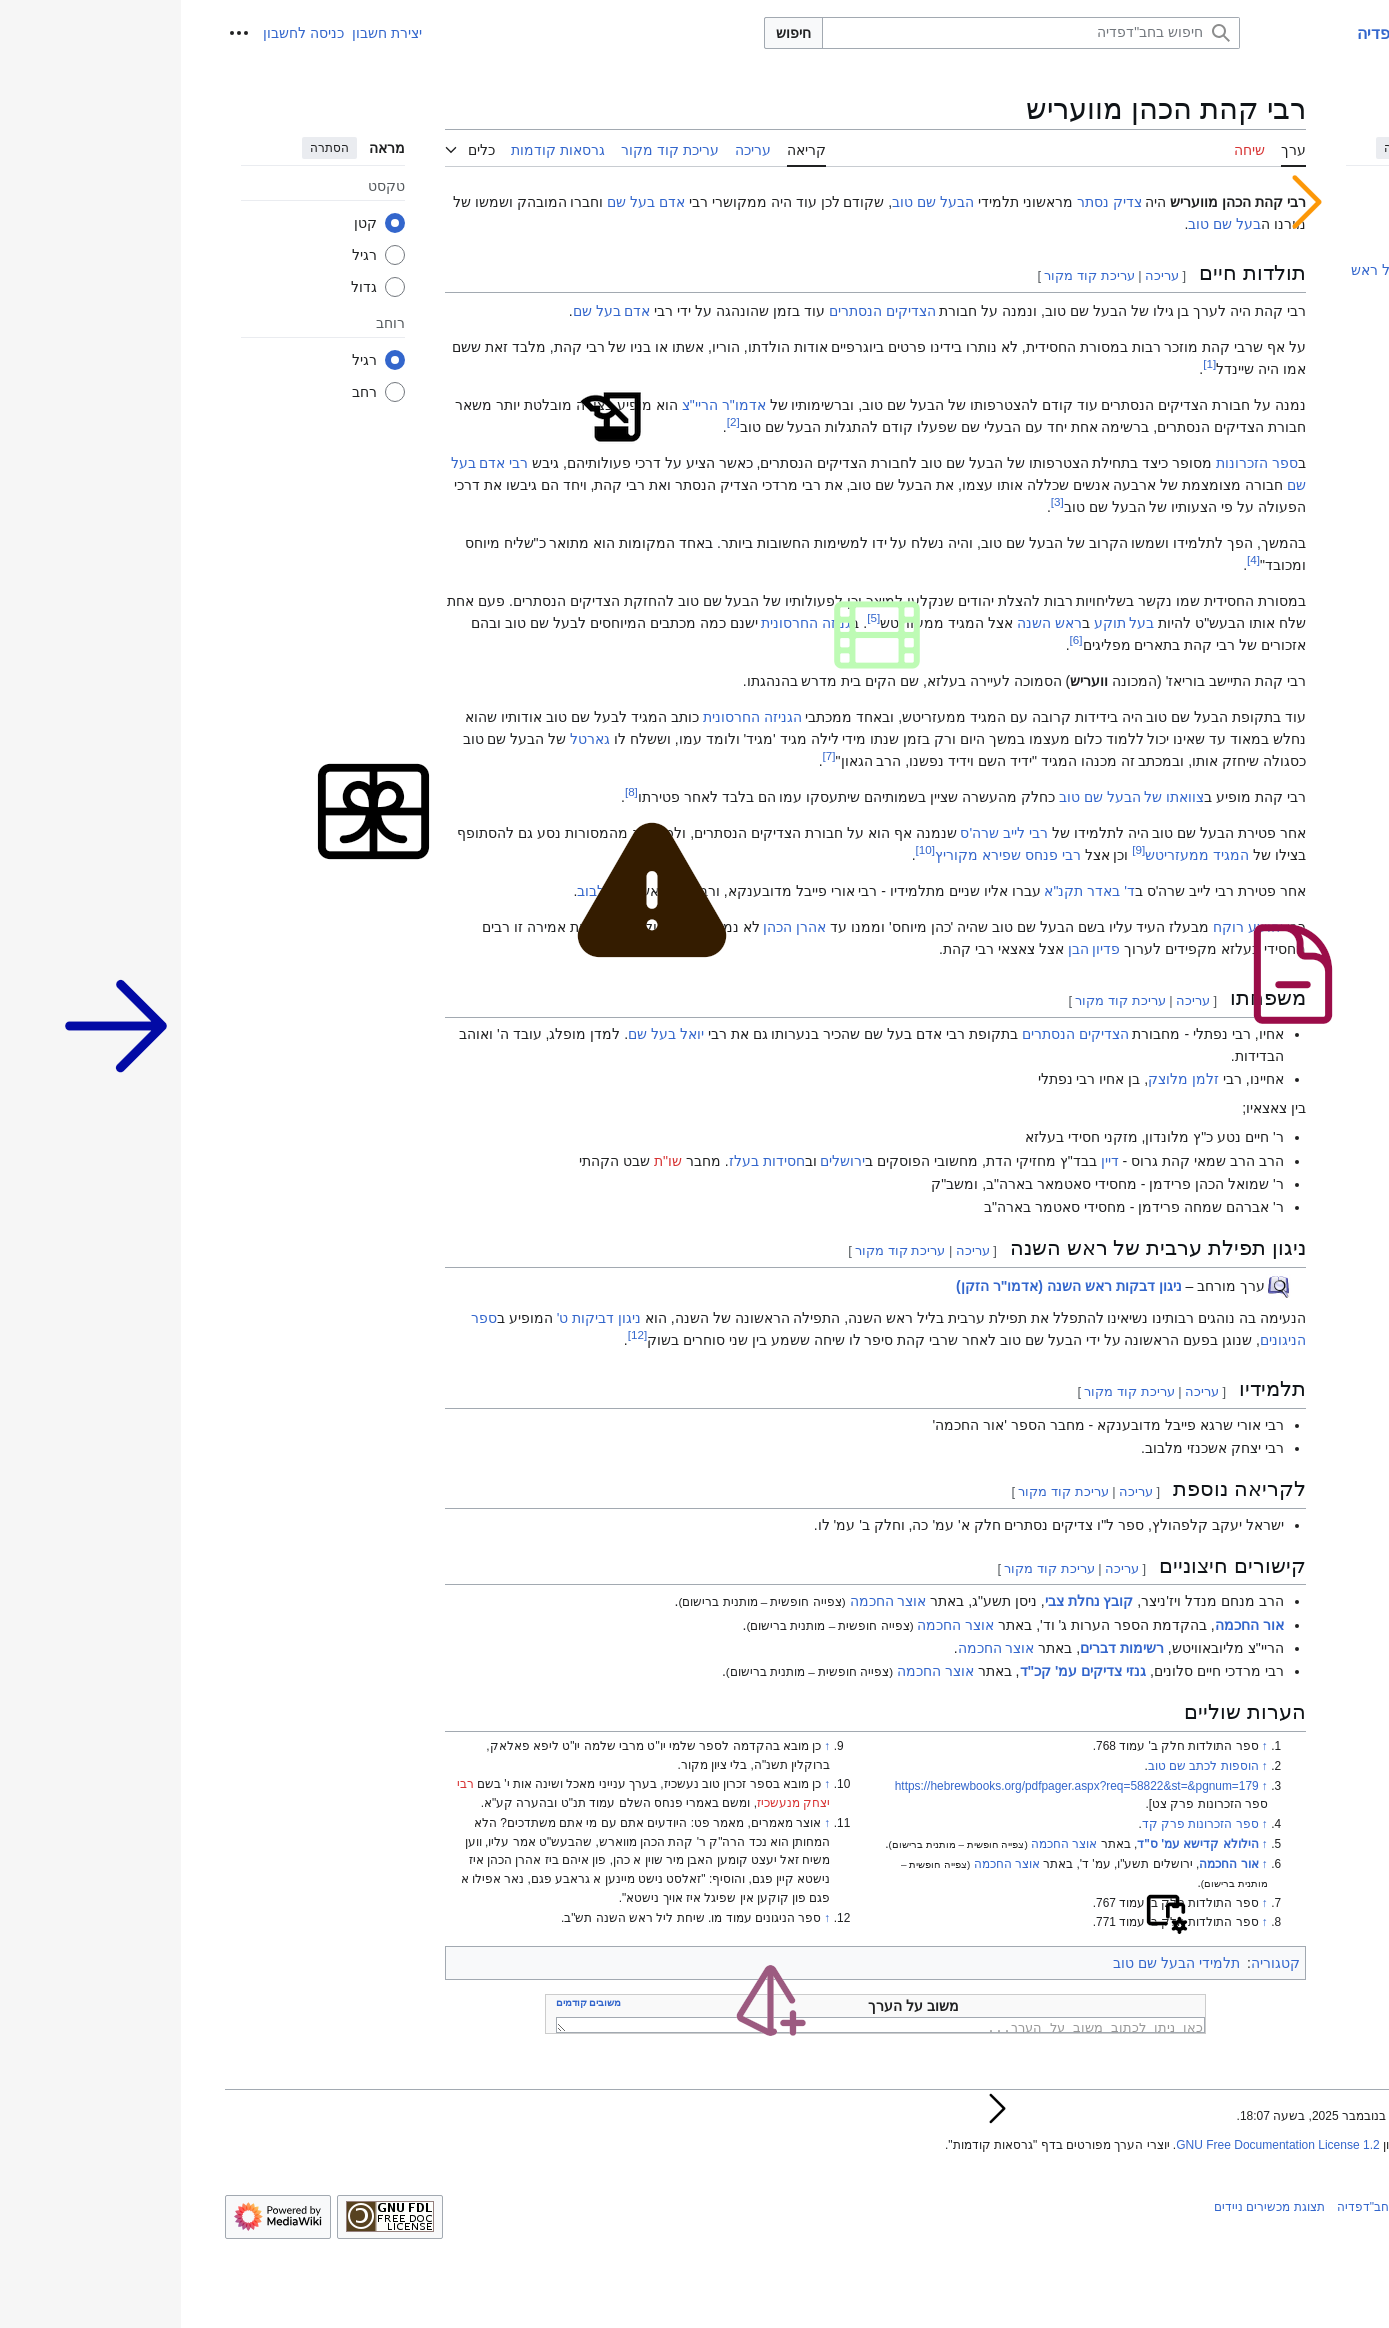 This screenshot has width=1389, height=2328. What do you see at coordinates (877, 635) in the screenshot?
I see `view video or film content` at bounding box center [877, 635].